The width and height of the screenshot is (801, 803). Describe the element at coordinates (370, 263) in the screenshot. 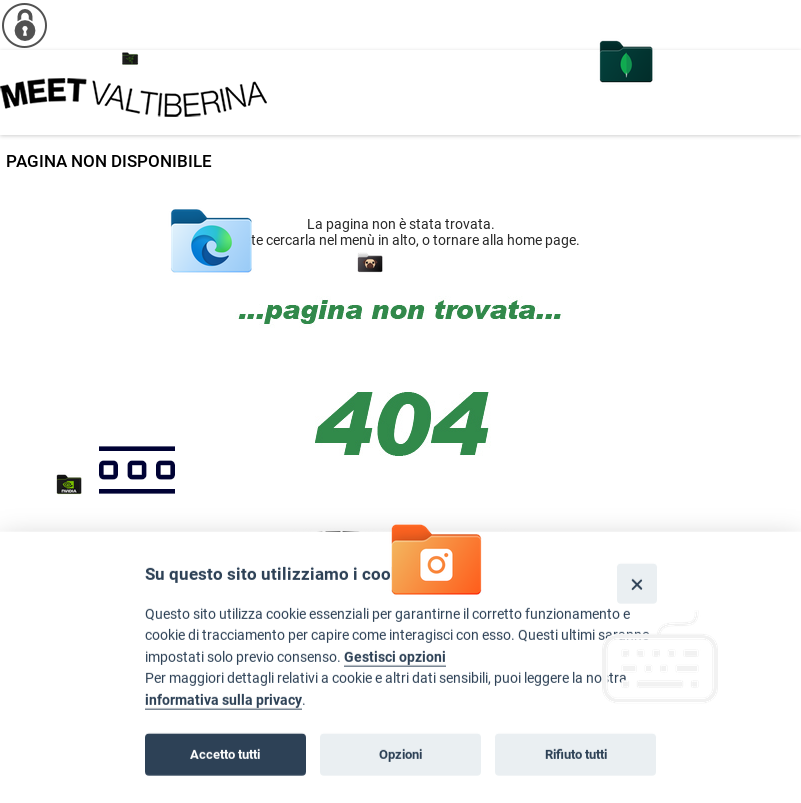

I see `folder containing pug-related images or files` at that location.